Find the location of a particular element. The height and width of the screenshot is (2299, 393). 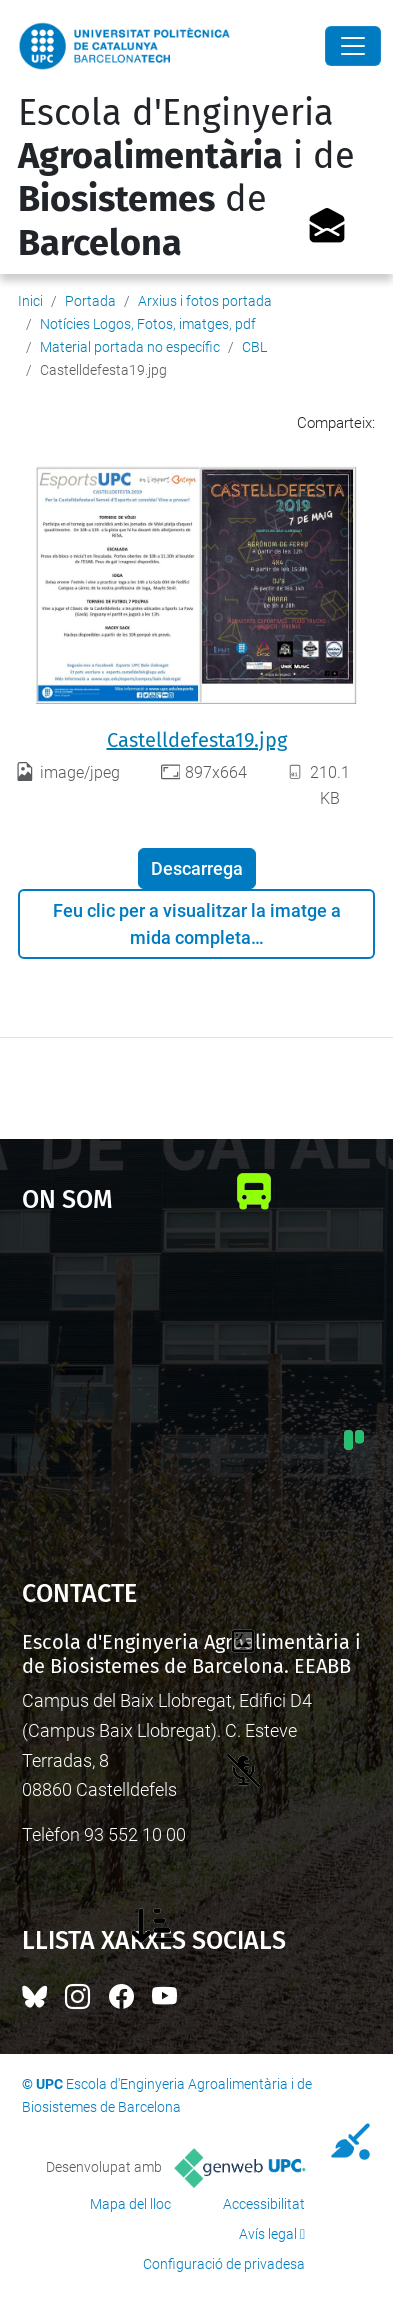

switch to card view layout is located at coordinates (354, 1440).